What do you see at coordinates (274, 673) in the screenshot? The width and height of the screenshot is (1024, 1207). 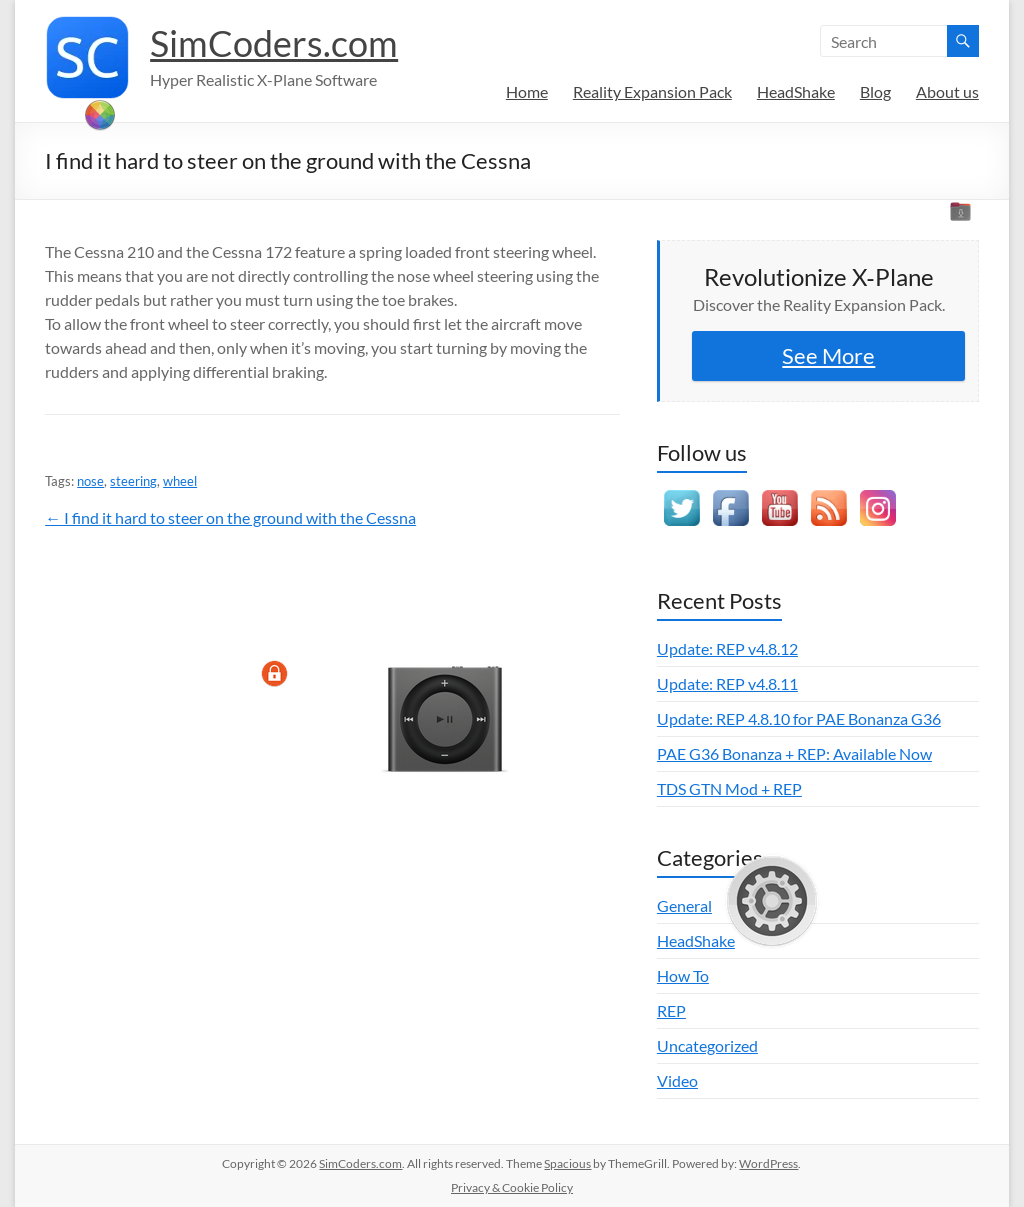 I see `brightness settings are locked` at bounding box center [274, 673].